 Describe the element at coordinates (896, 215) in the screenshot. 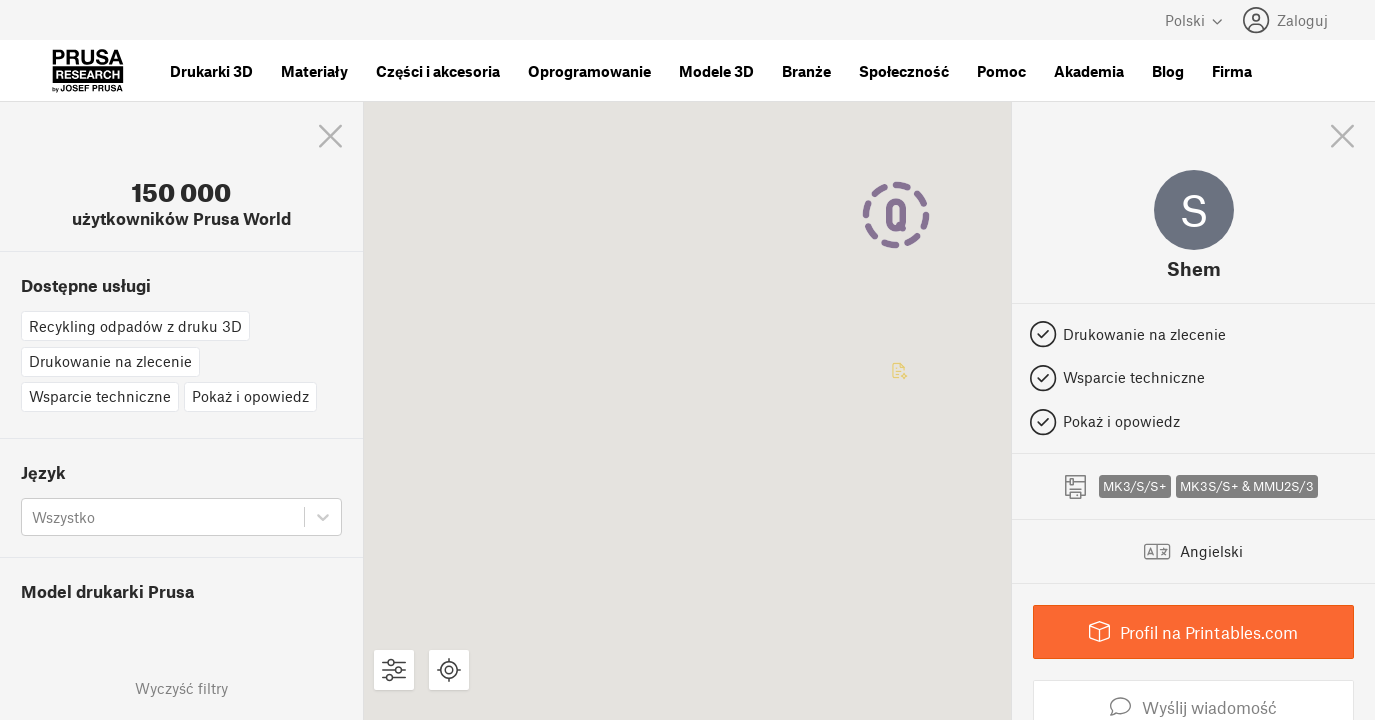

I see `indicates a pending or in-progress queue item` at that location.